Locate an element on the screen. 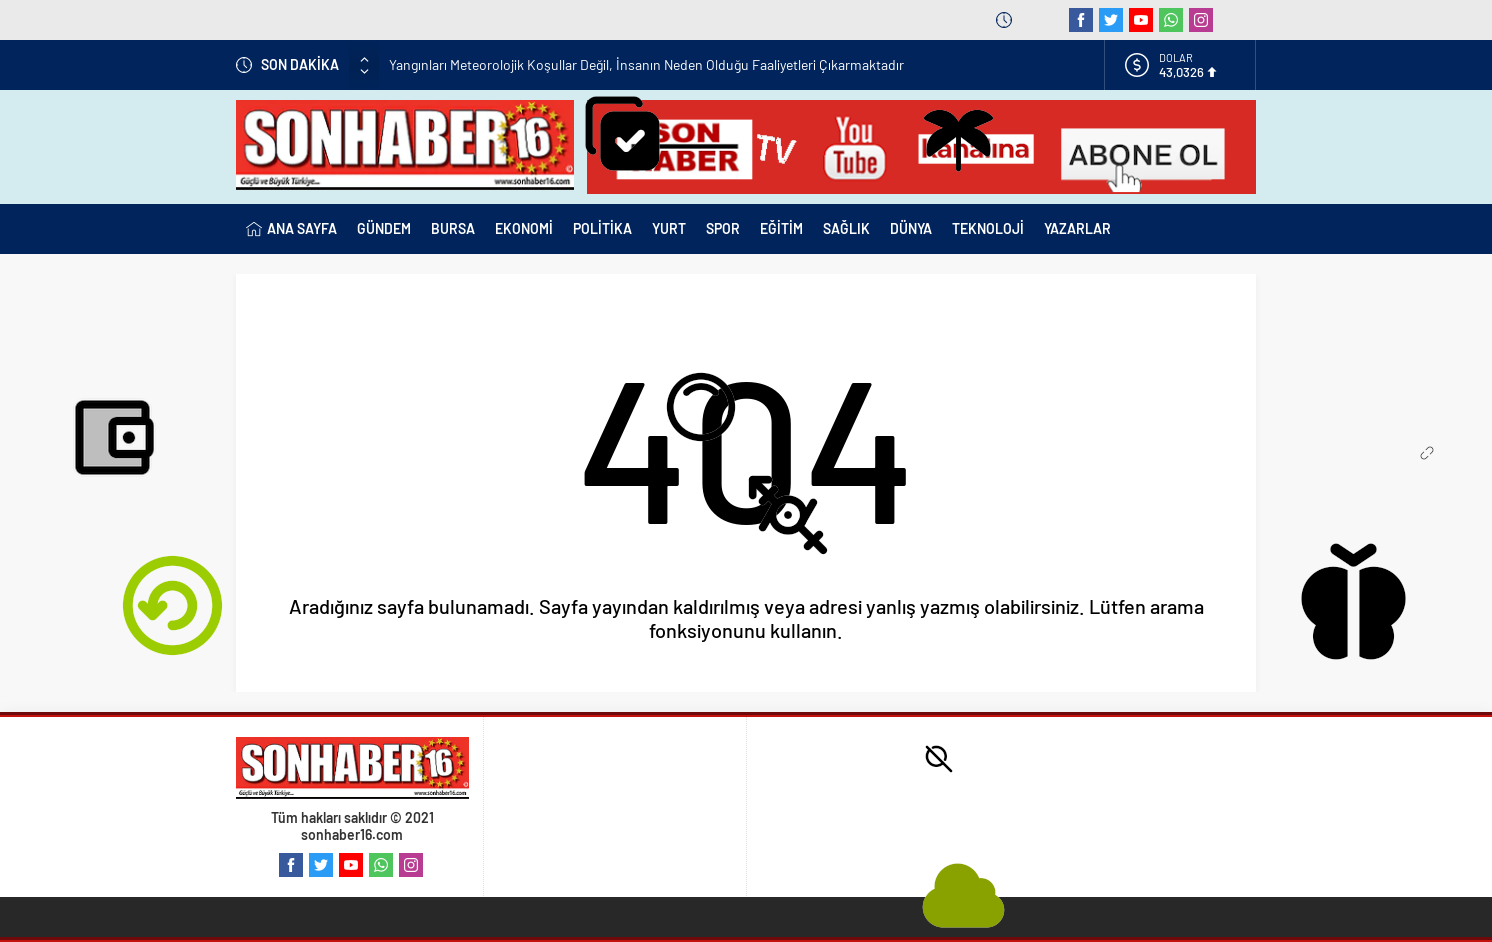 The width and height of the screenshot is (1492, 942). indicates genderfluid identity option is located at coordinates (788, 515).